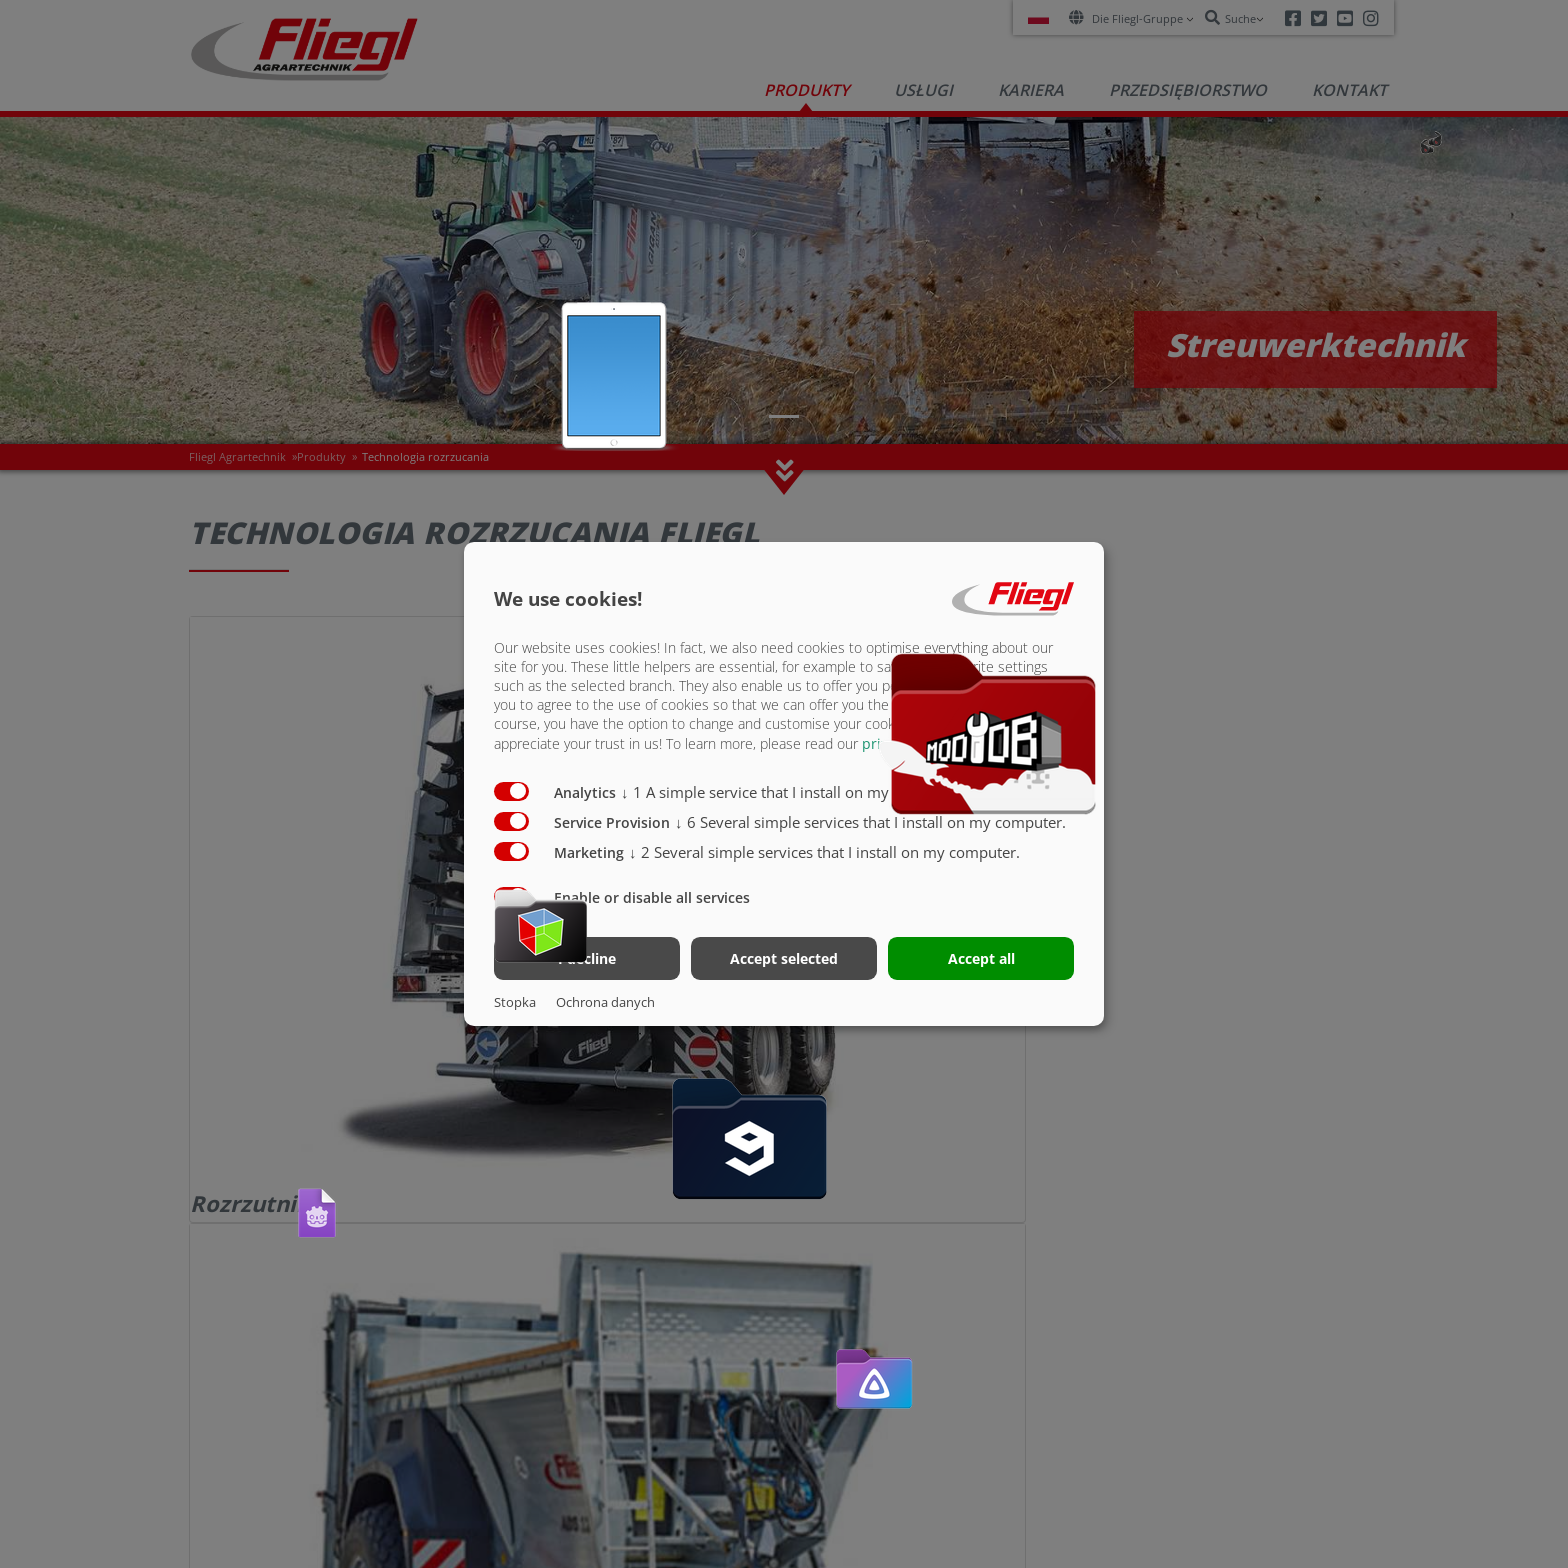  What do you see at coordinates (874, 1381) in the screenshot?
I see `open jellyfin media server folder` at bounding box center [874, 1381].